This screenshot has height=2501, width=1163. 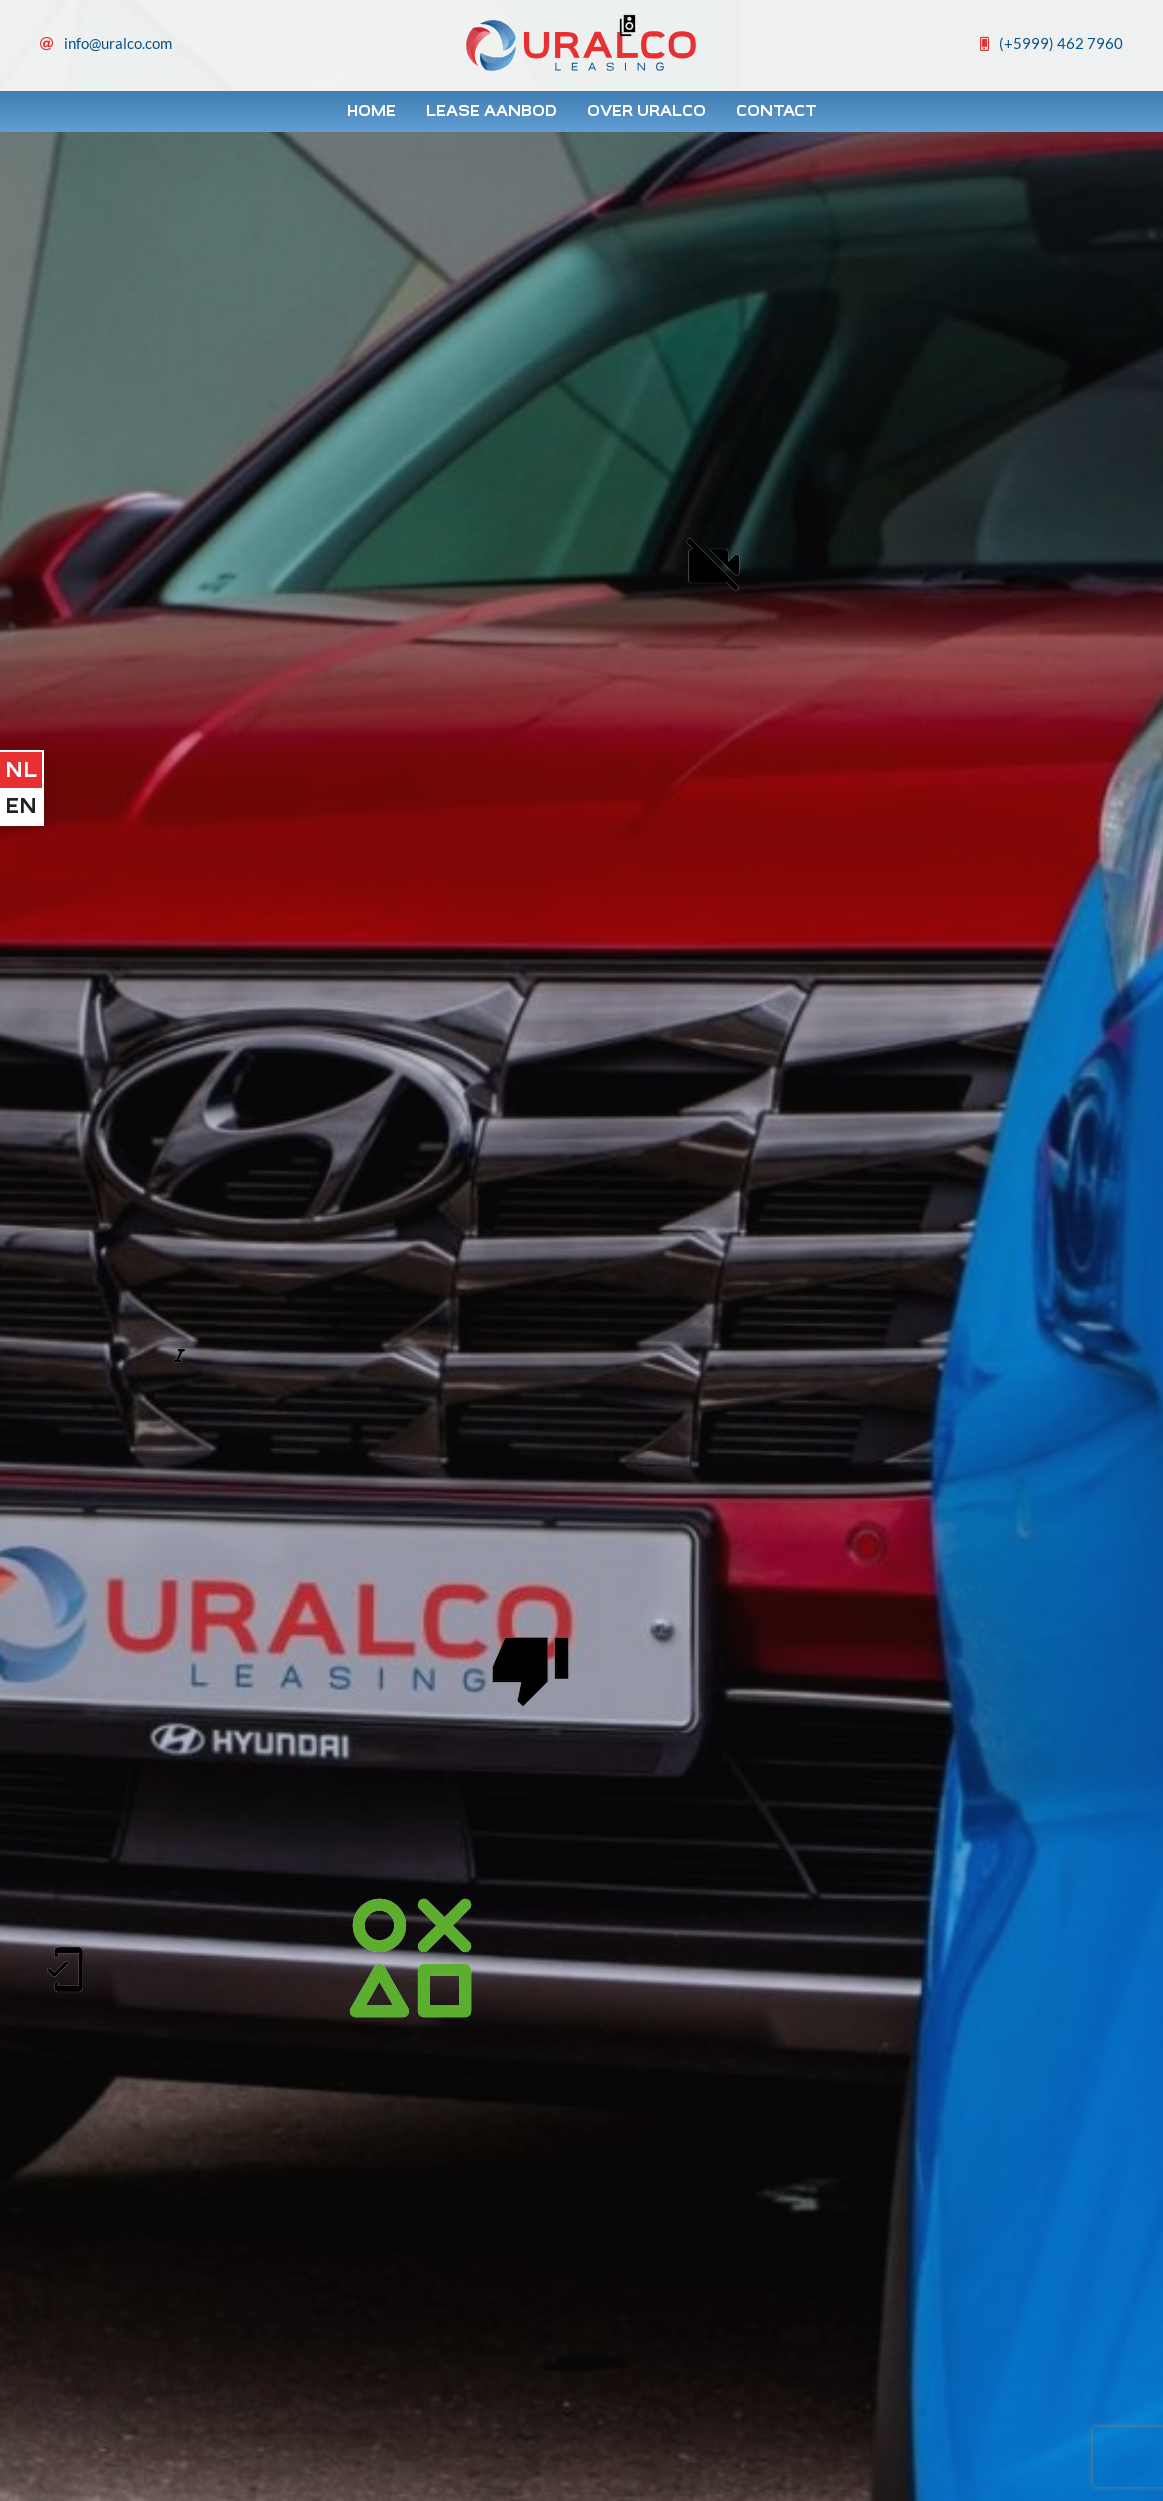 I want to click on manage connected speaker devices, so click(x=627, y=25).